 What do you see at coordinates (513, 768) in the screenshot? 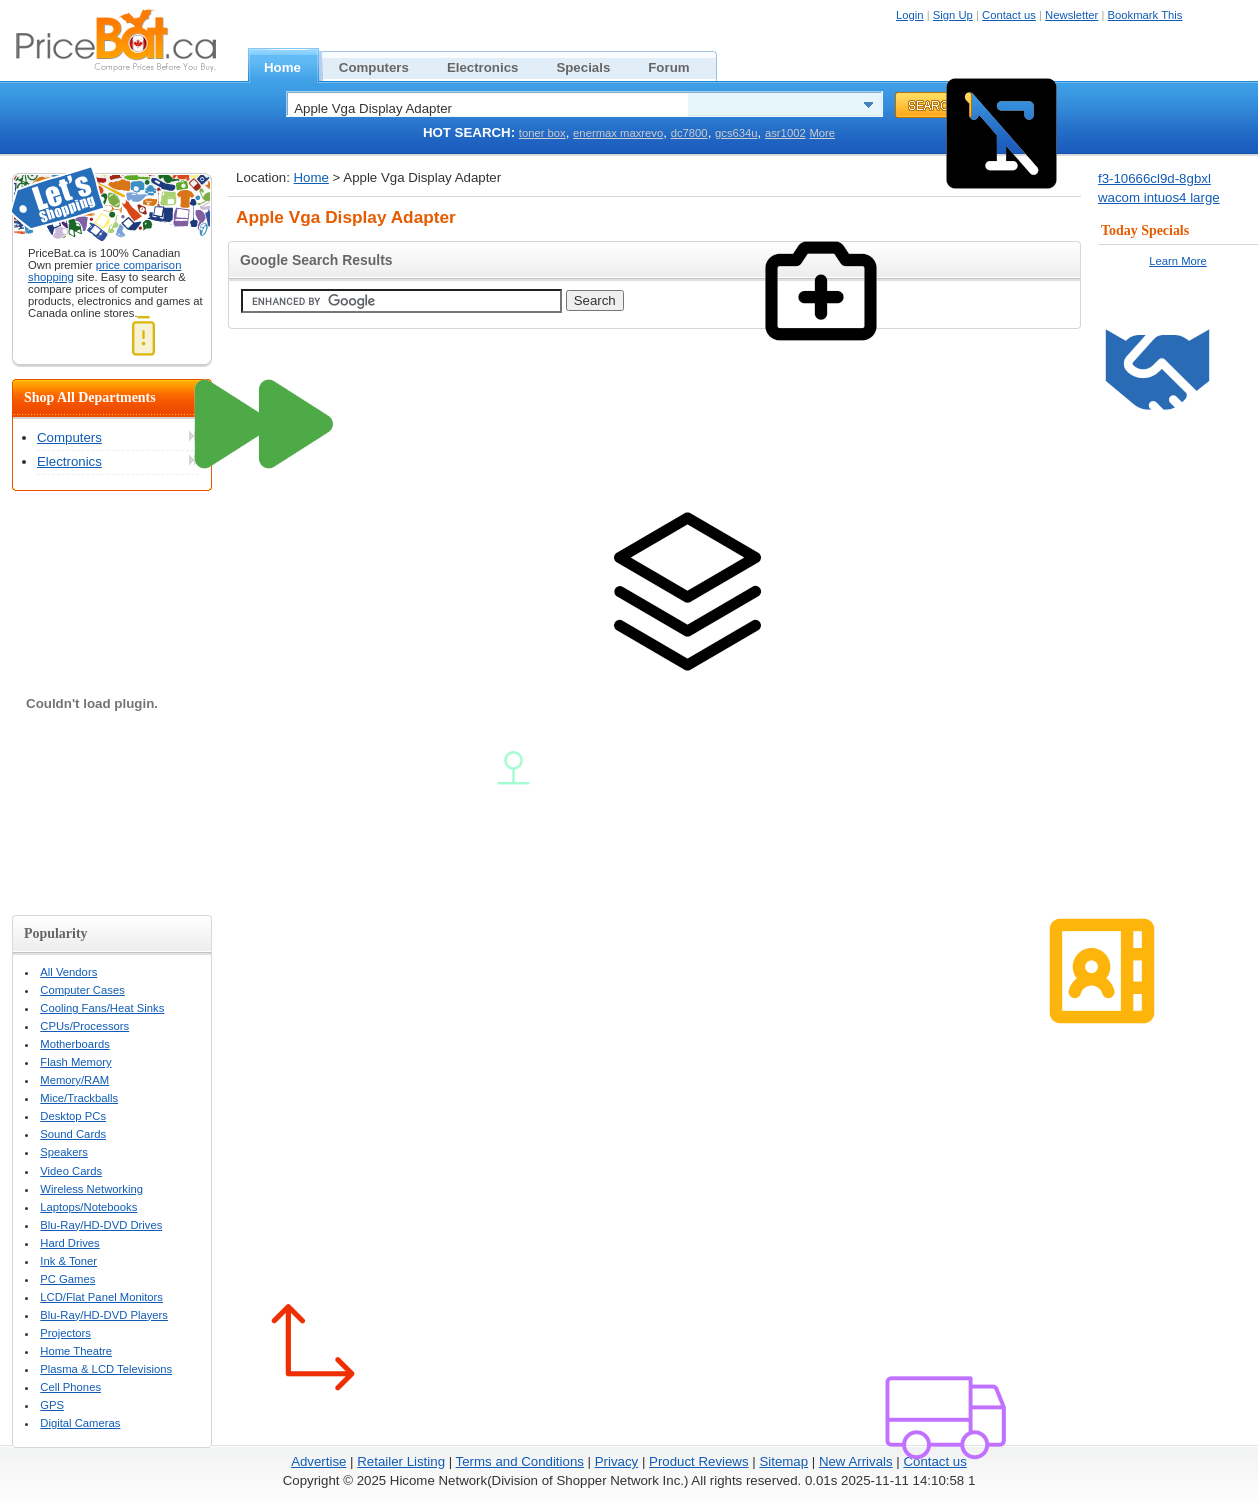
I see `mark a location on the map` at bounding box center [513, 768].